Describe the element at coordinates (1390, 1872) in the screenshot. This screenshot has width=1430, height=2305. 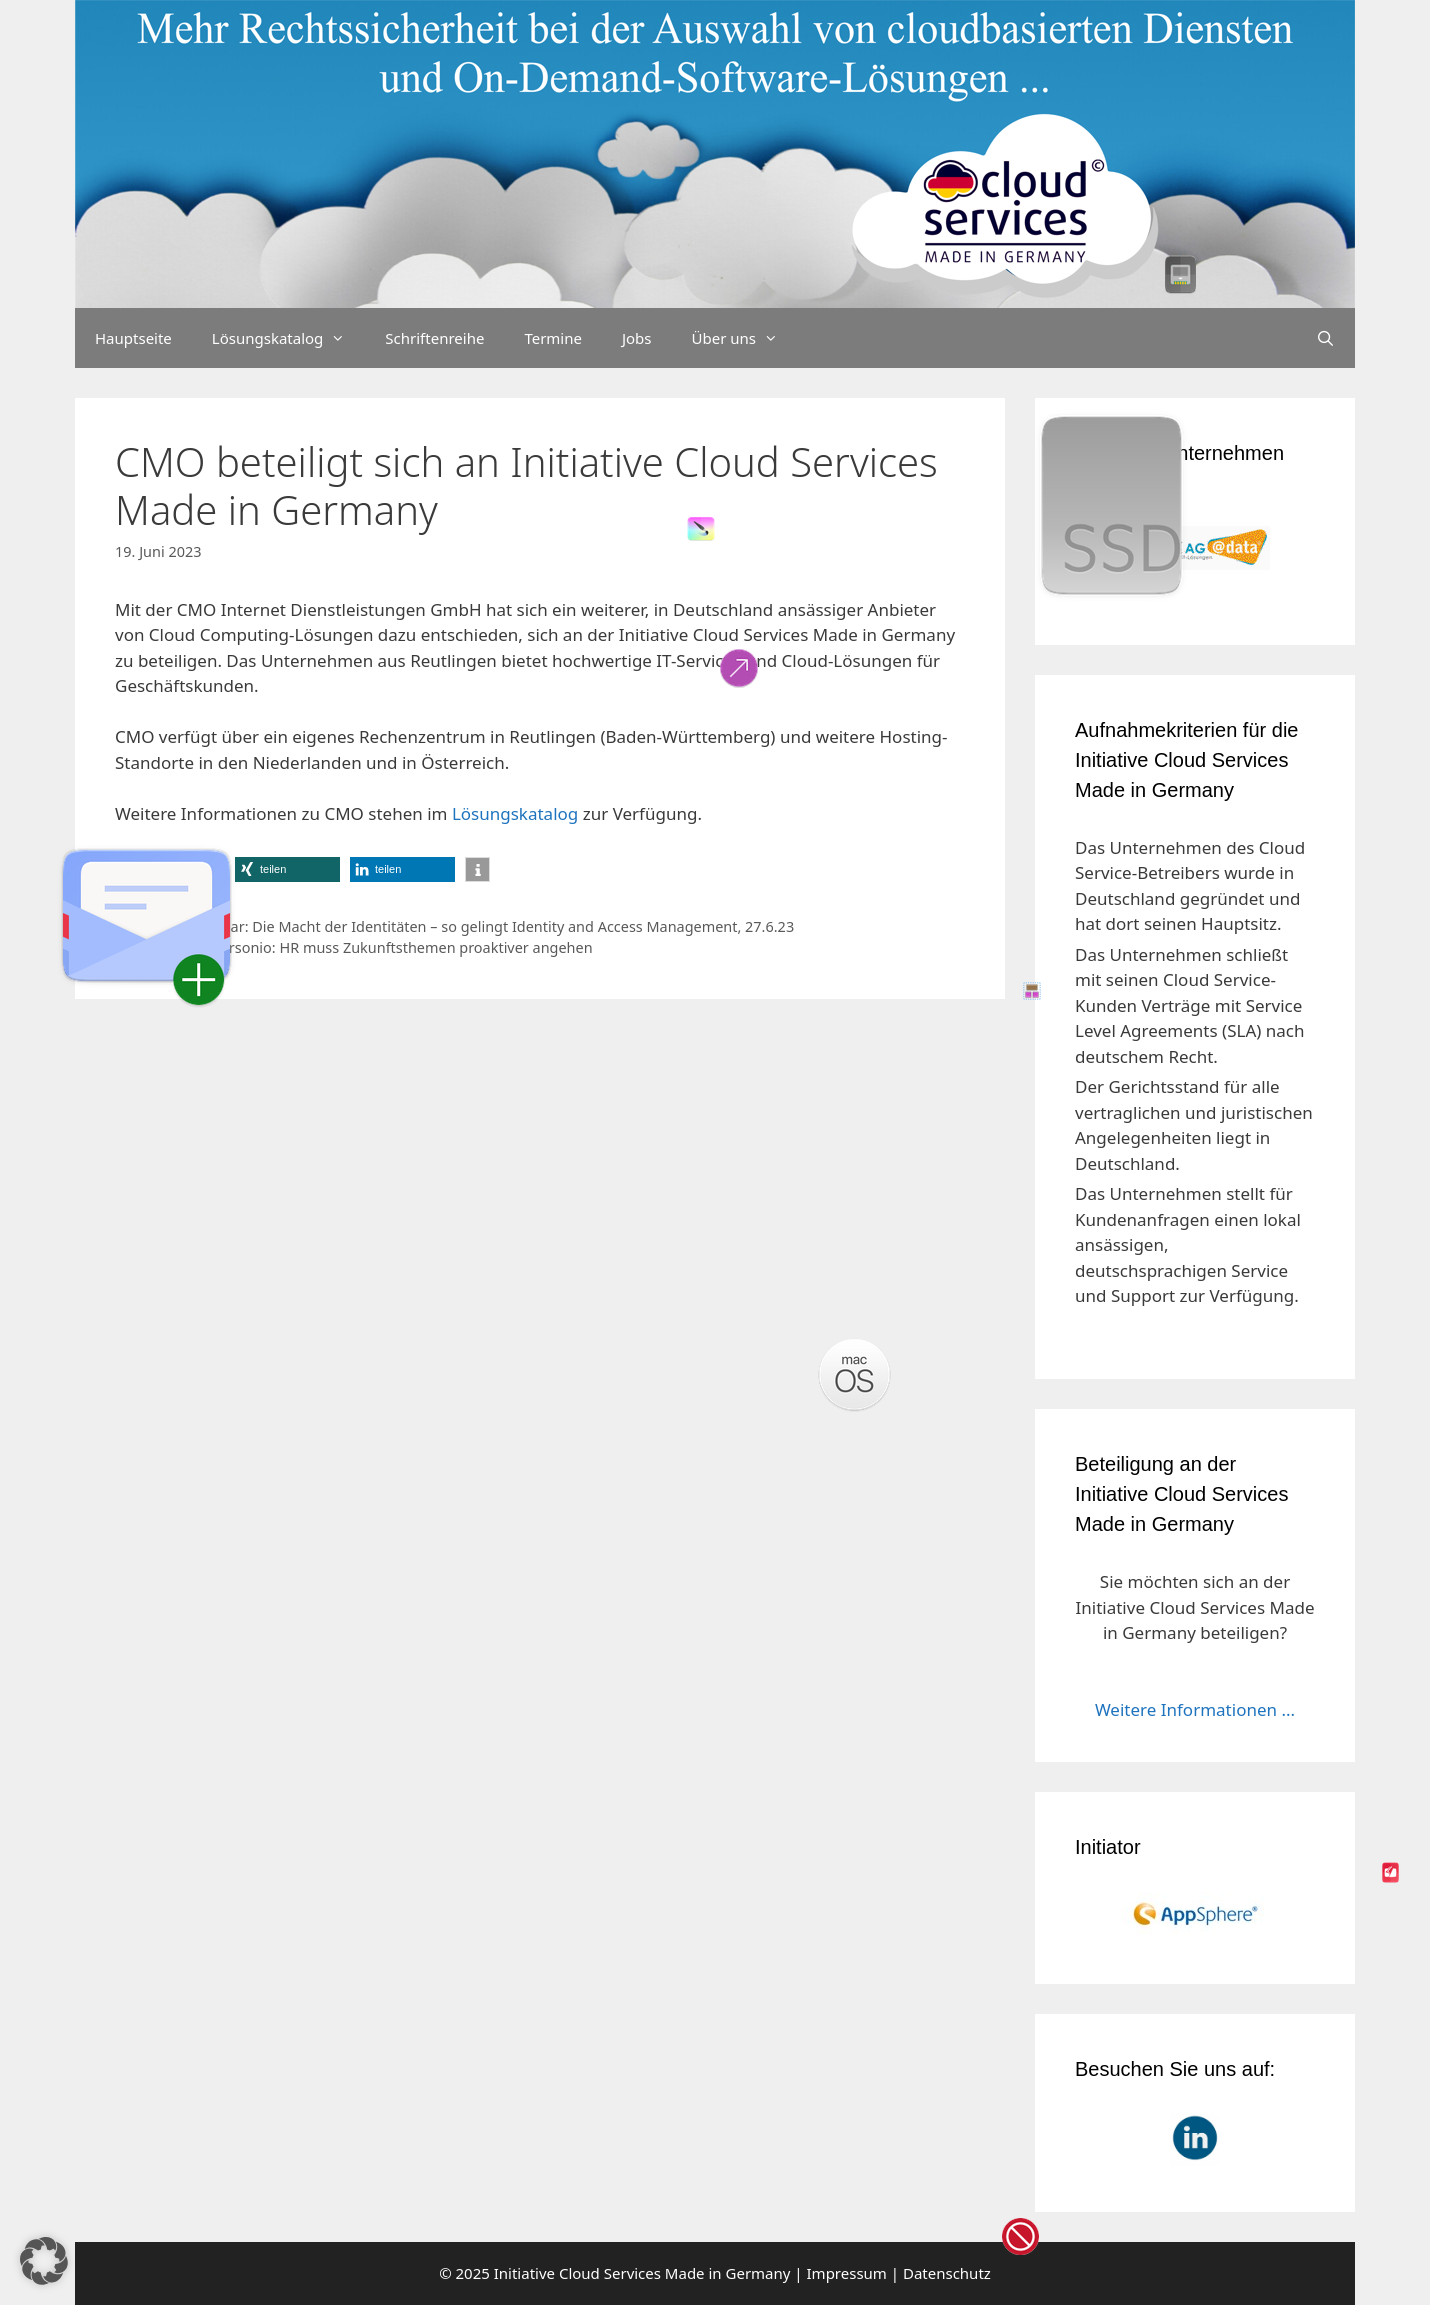
I see `an eps vector file` at that location.